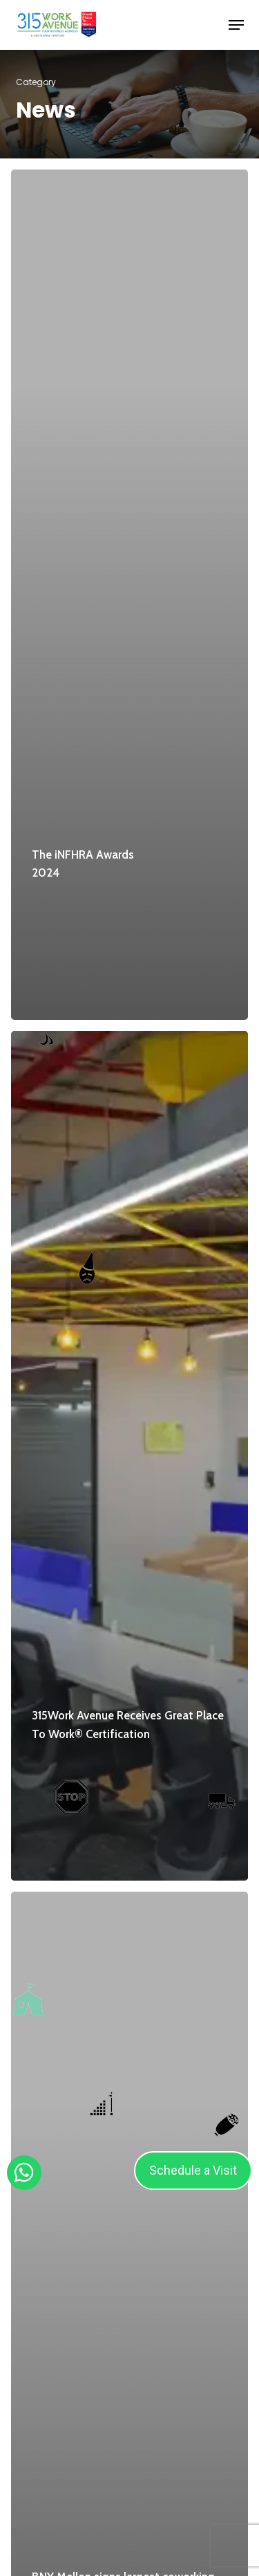  I want to click on stop or halt current action, so click(71, 1796).